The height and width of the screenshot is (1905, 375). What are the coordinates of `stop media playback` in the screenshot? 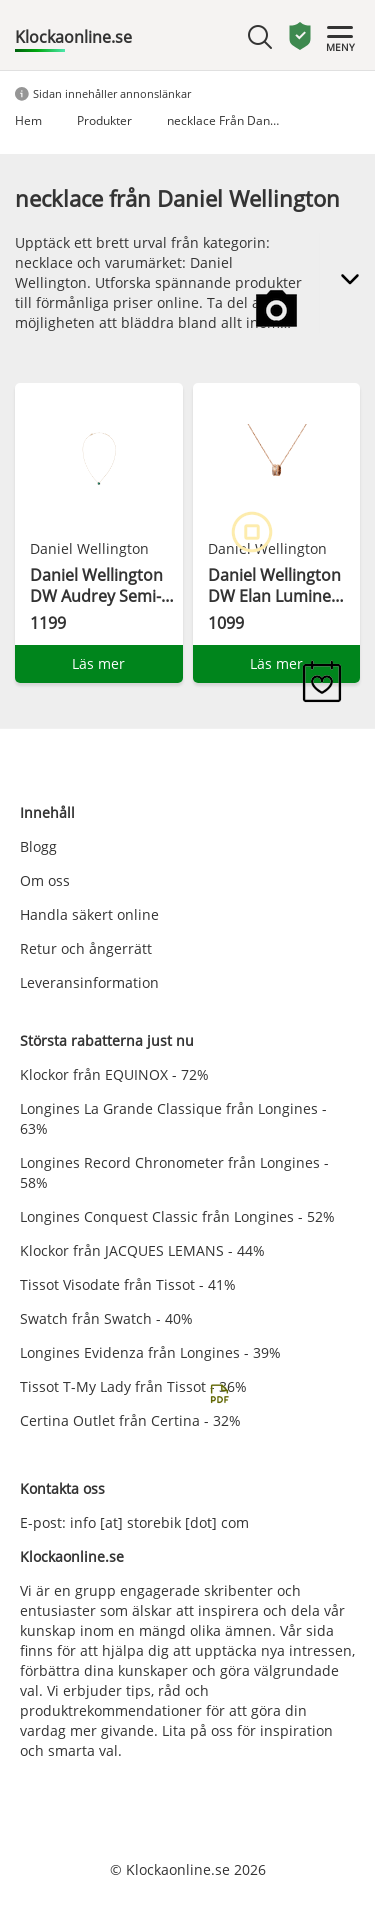 It's located at (252, 532).